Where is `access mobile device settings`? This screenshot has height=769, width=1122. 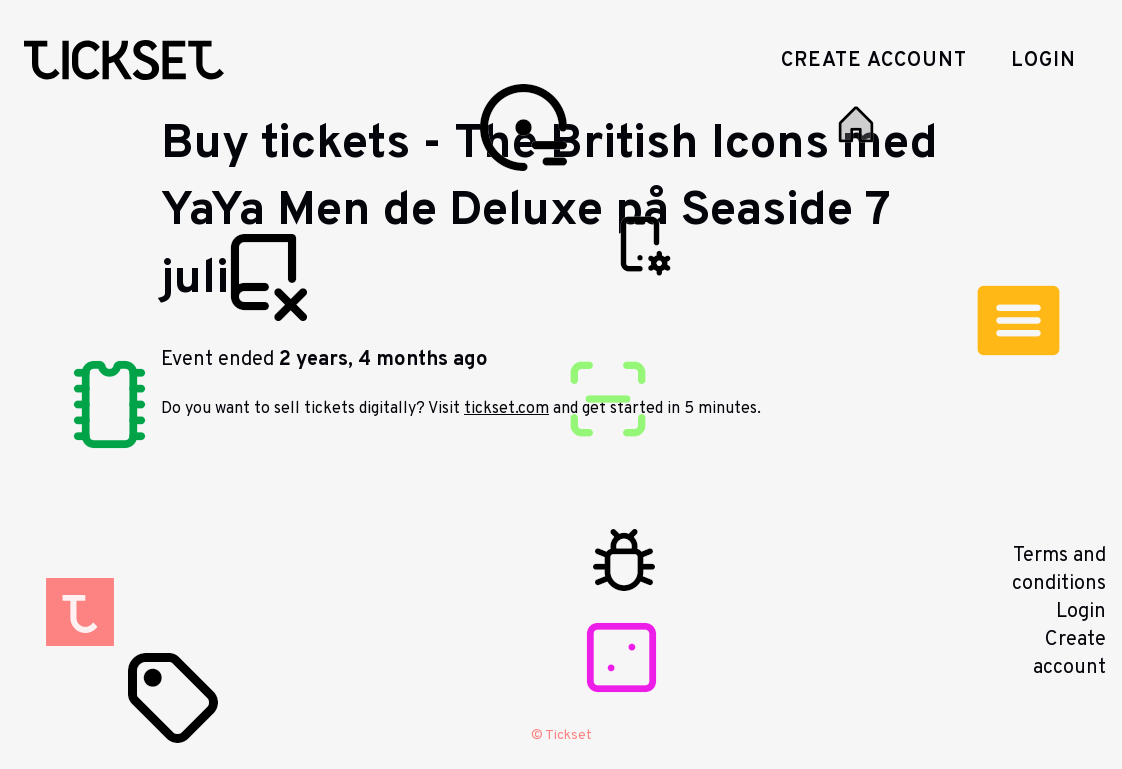 access mobile device settings is located at coordinates (640, 244).